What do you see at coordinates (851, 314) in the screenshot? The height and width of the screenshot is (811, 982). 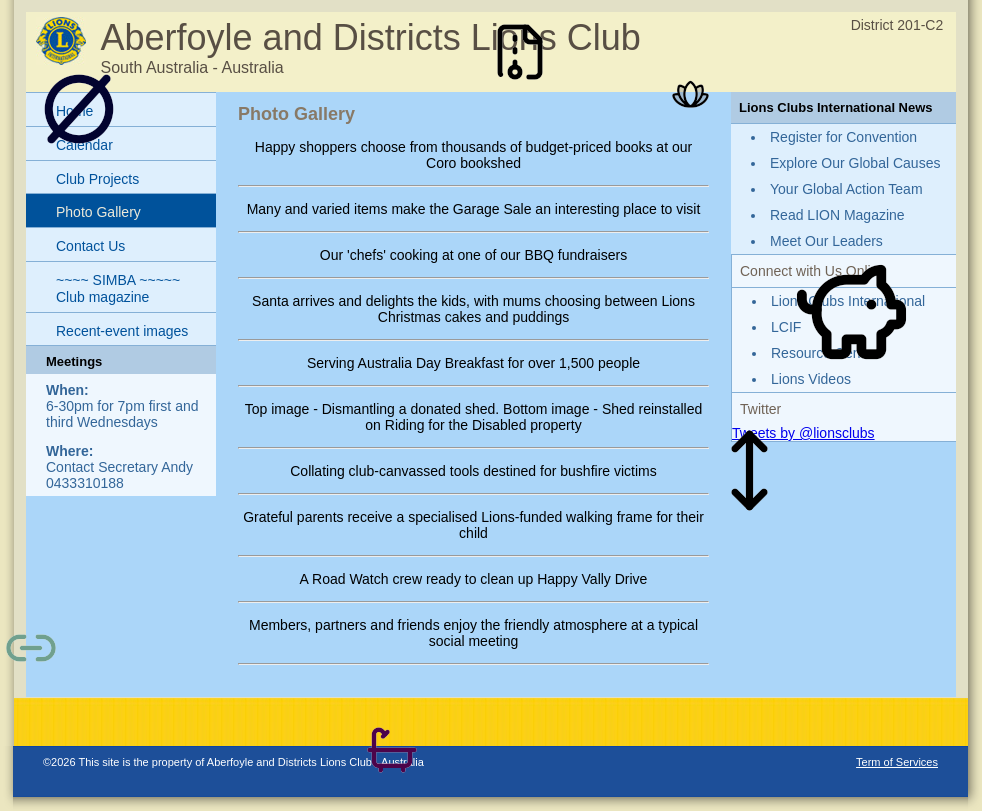 I see `access savings or budget features` at bounding box center [851, 314].